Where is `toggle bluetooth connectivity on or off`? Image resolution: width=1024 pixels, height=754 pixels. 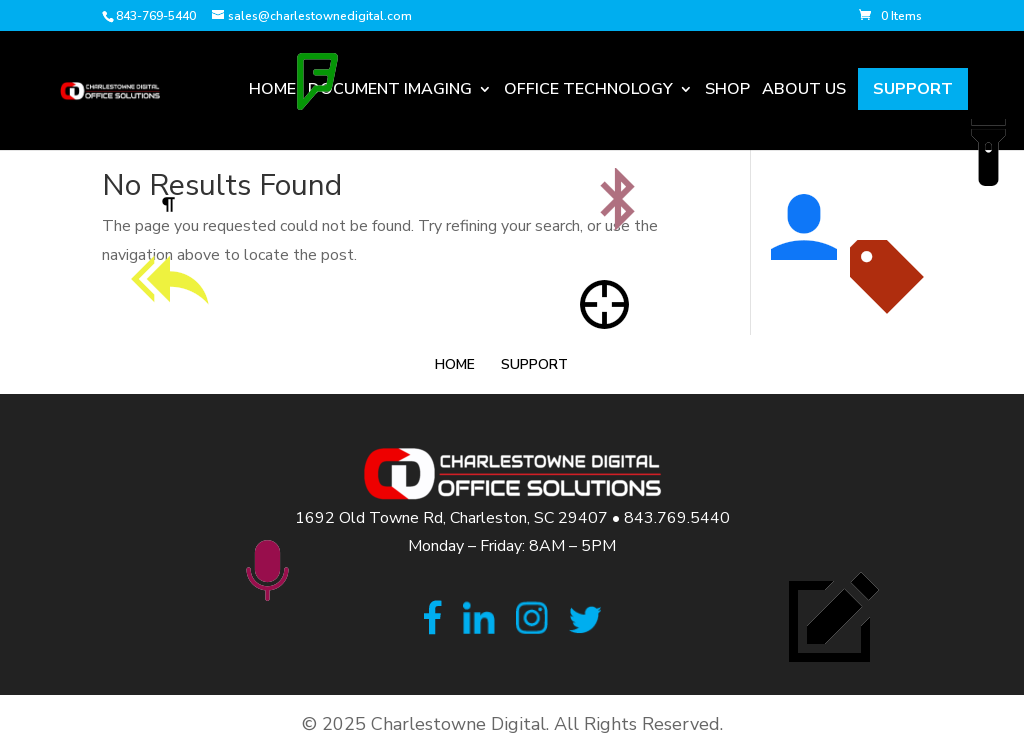
toggle bluetooth connectivity on or off is located at coordinates (618, 199).